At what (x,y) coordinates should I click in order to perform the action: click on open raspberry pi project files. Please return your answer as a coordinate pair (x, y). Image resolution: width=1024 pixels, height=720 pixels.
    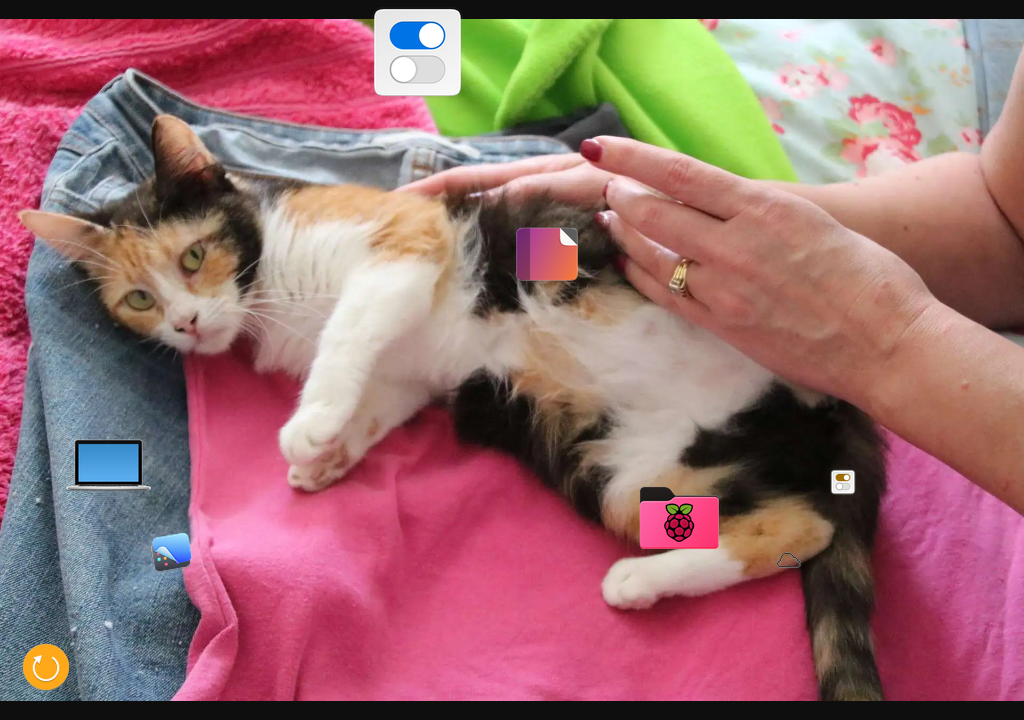
    Looking at the image, I should click on (679, 520).